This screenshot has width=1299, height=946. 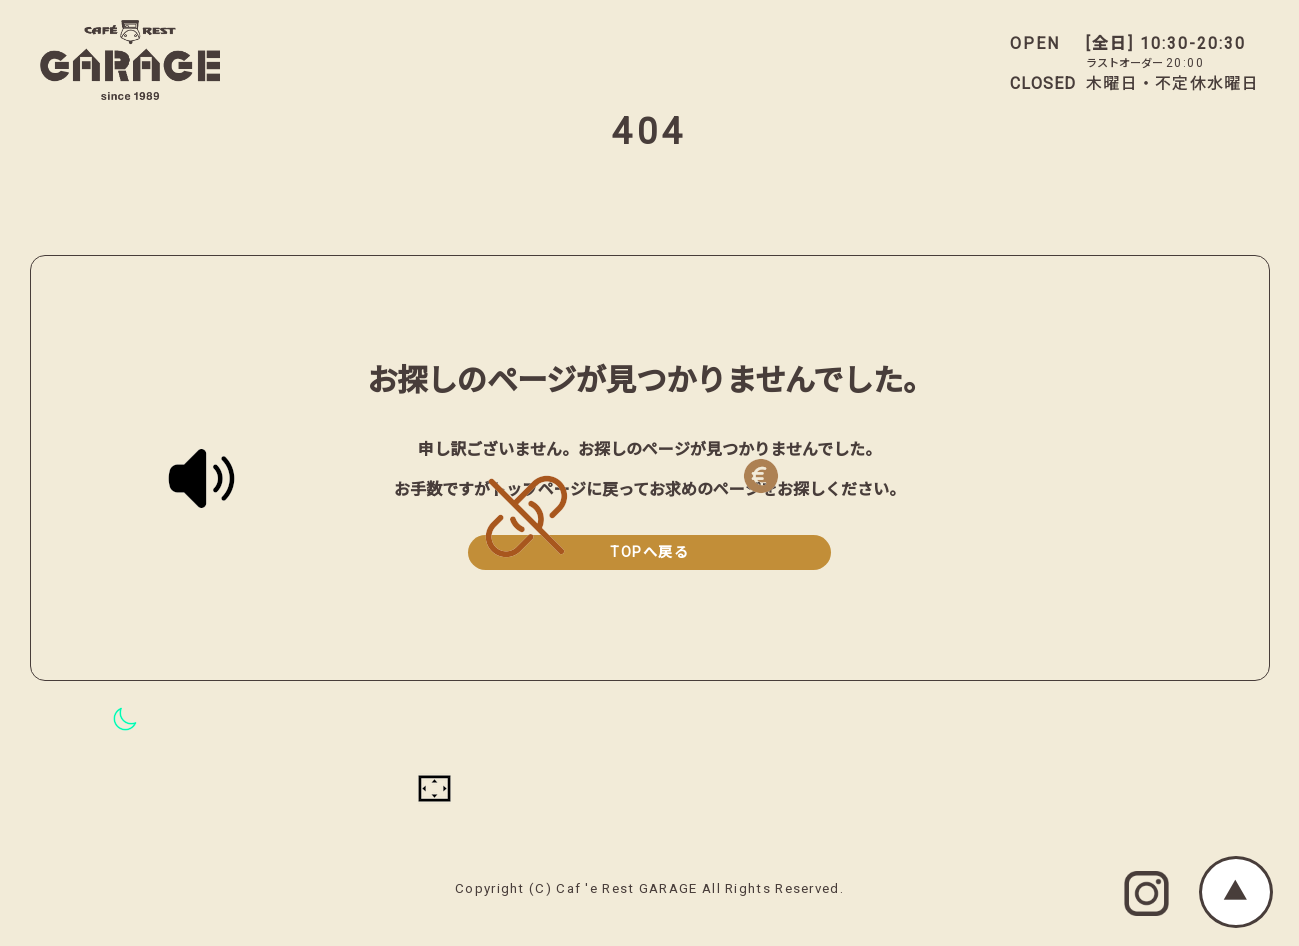 What do you see at coordinates (201, 478) in the screenshot?
I see `adjust or unmute audio volume` at bounding box center [201, 478].